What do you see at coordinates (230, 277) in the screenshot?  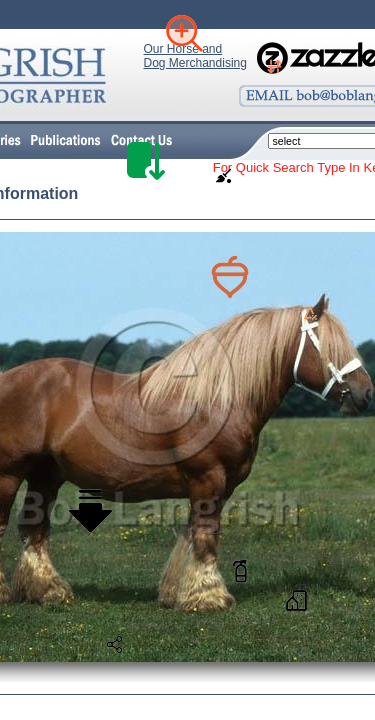 I see `nature or outdoors category indicator` at bounding box center [230, 277].